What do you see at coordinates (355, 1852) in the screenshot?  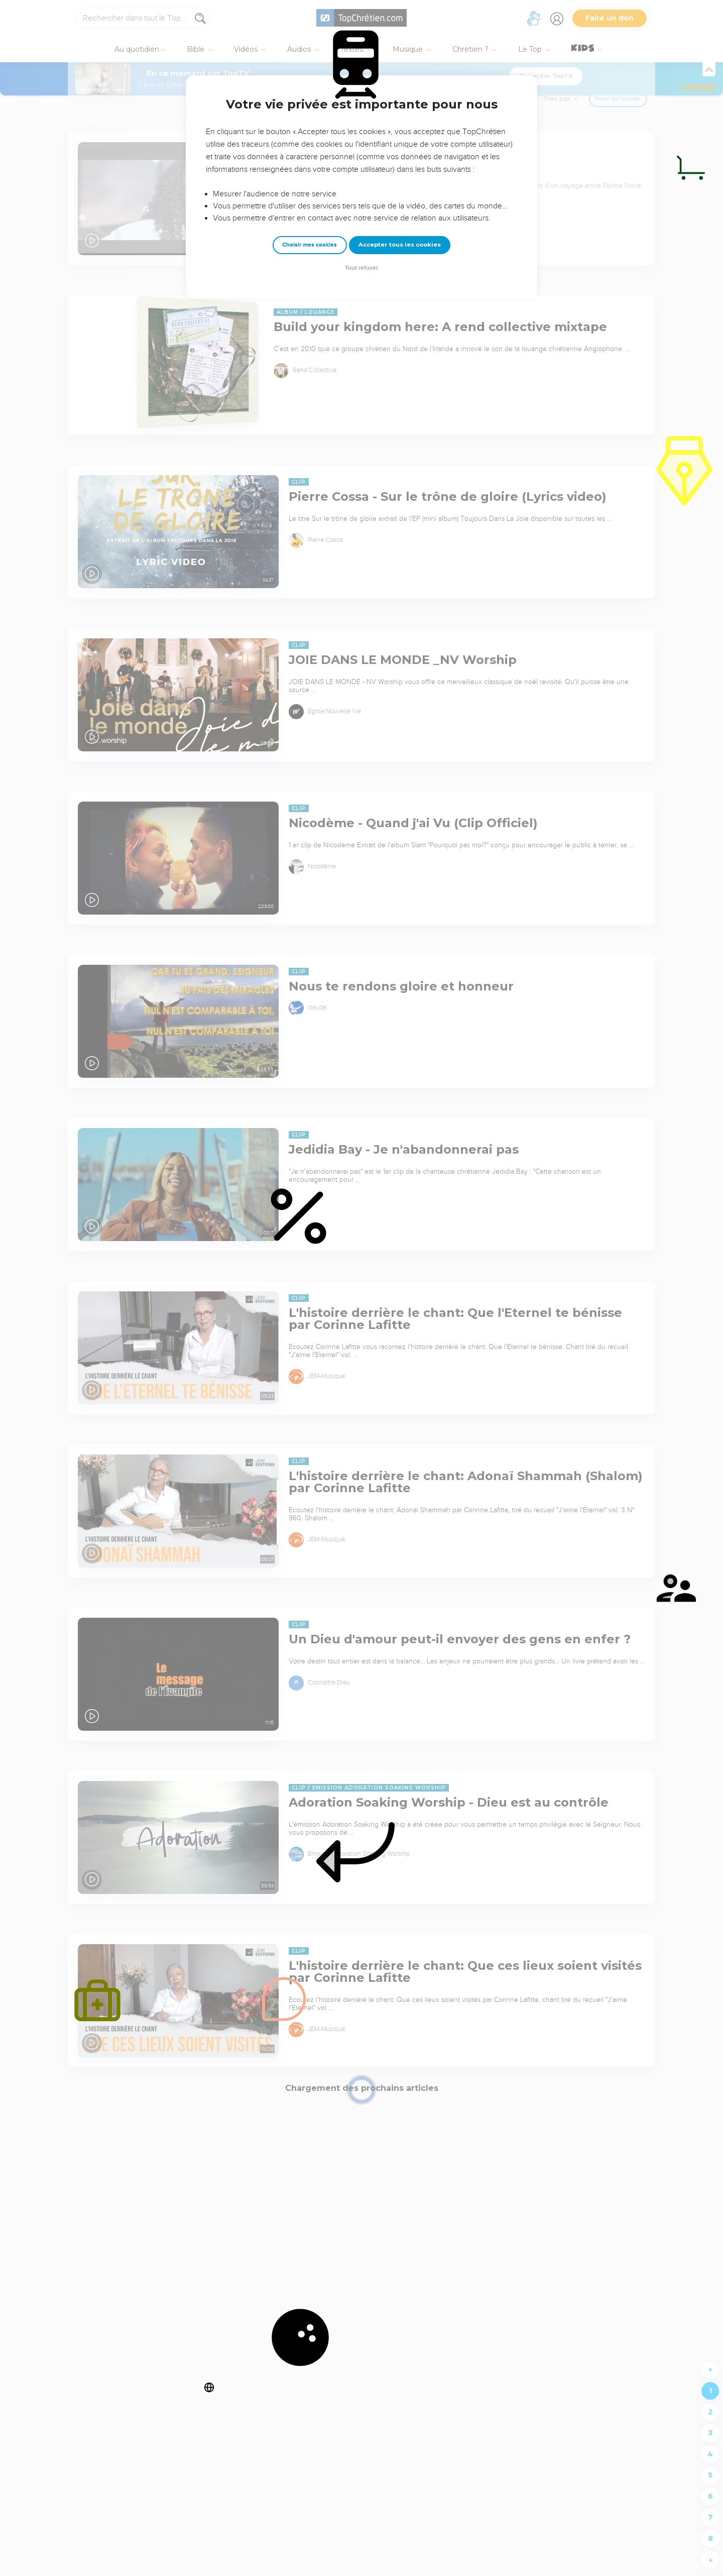 I see `reply to a message or comment` at bounding box center [355, 1852].